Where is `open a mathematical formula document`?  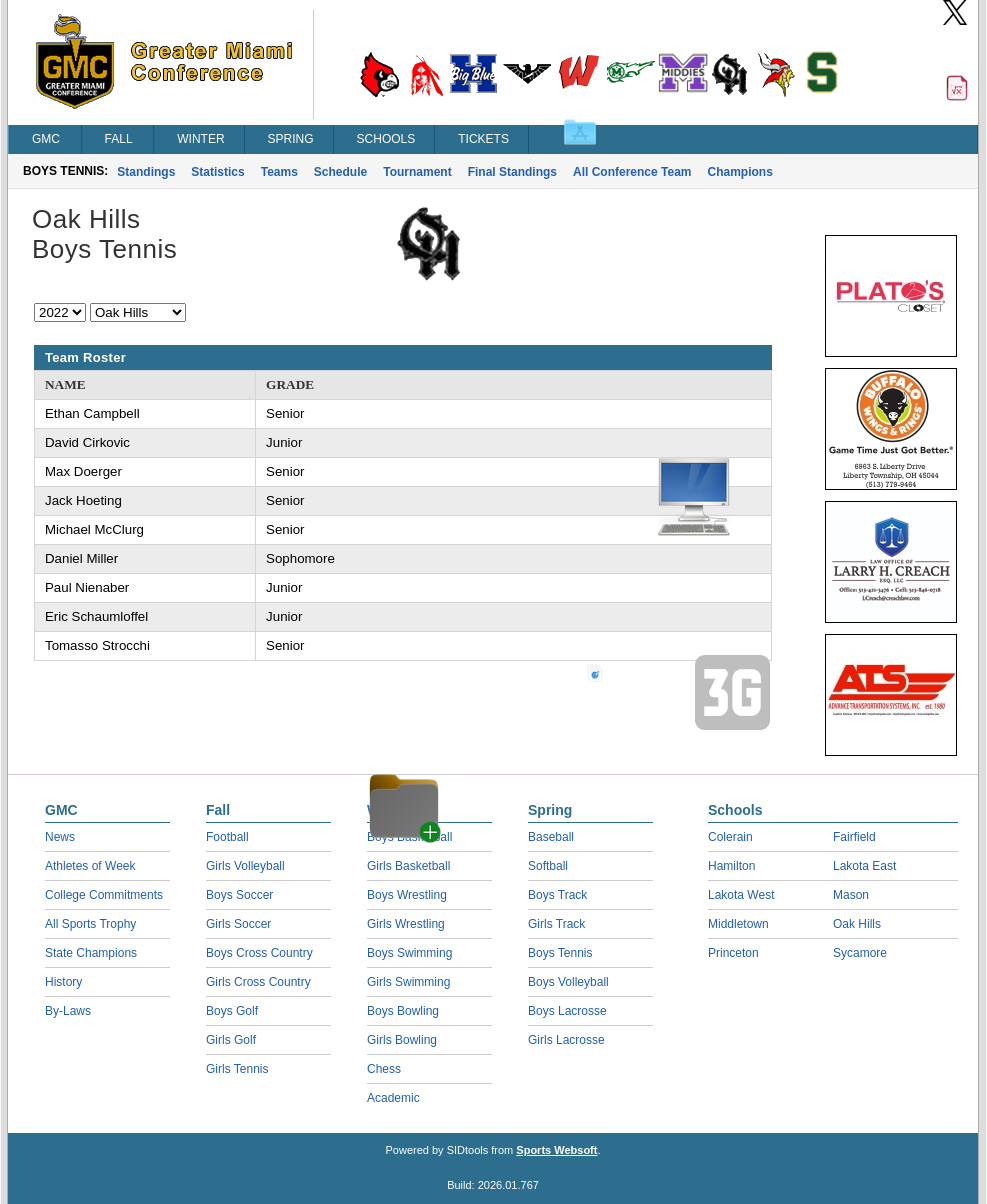
open a mathematical formula document is located at coordinates (957, 88).